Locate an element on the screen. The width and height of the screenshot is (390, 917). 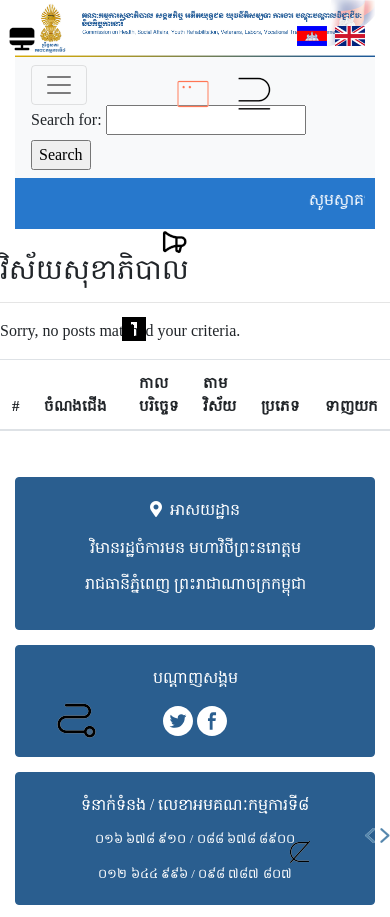
view or edit a custom path is located at coordinates (76, 718).